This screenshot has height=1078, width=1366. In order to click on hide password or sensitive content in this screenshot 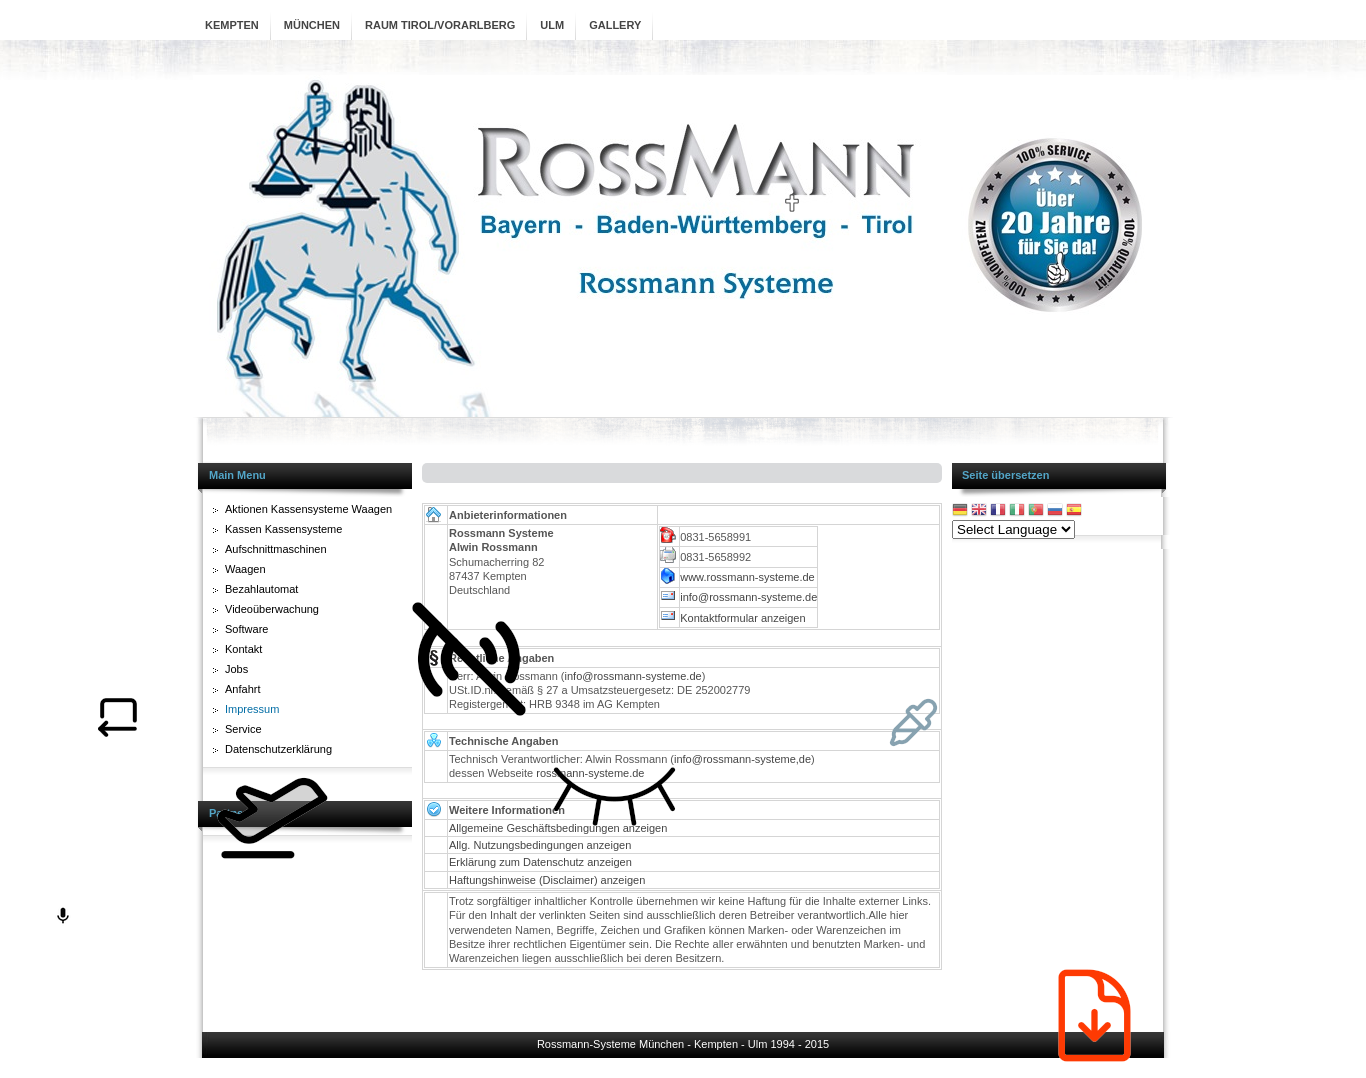, I will do `click(614, 784)`.